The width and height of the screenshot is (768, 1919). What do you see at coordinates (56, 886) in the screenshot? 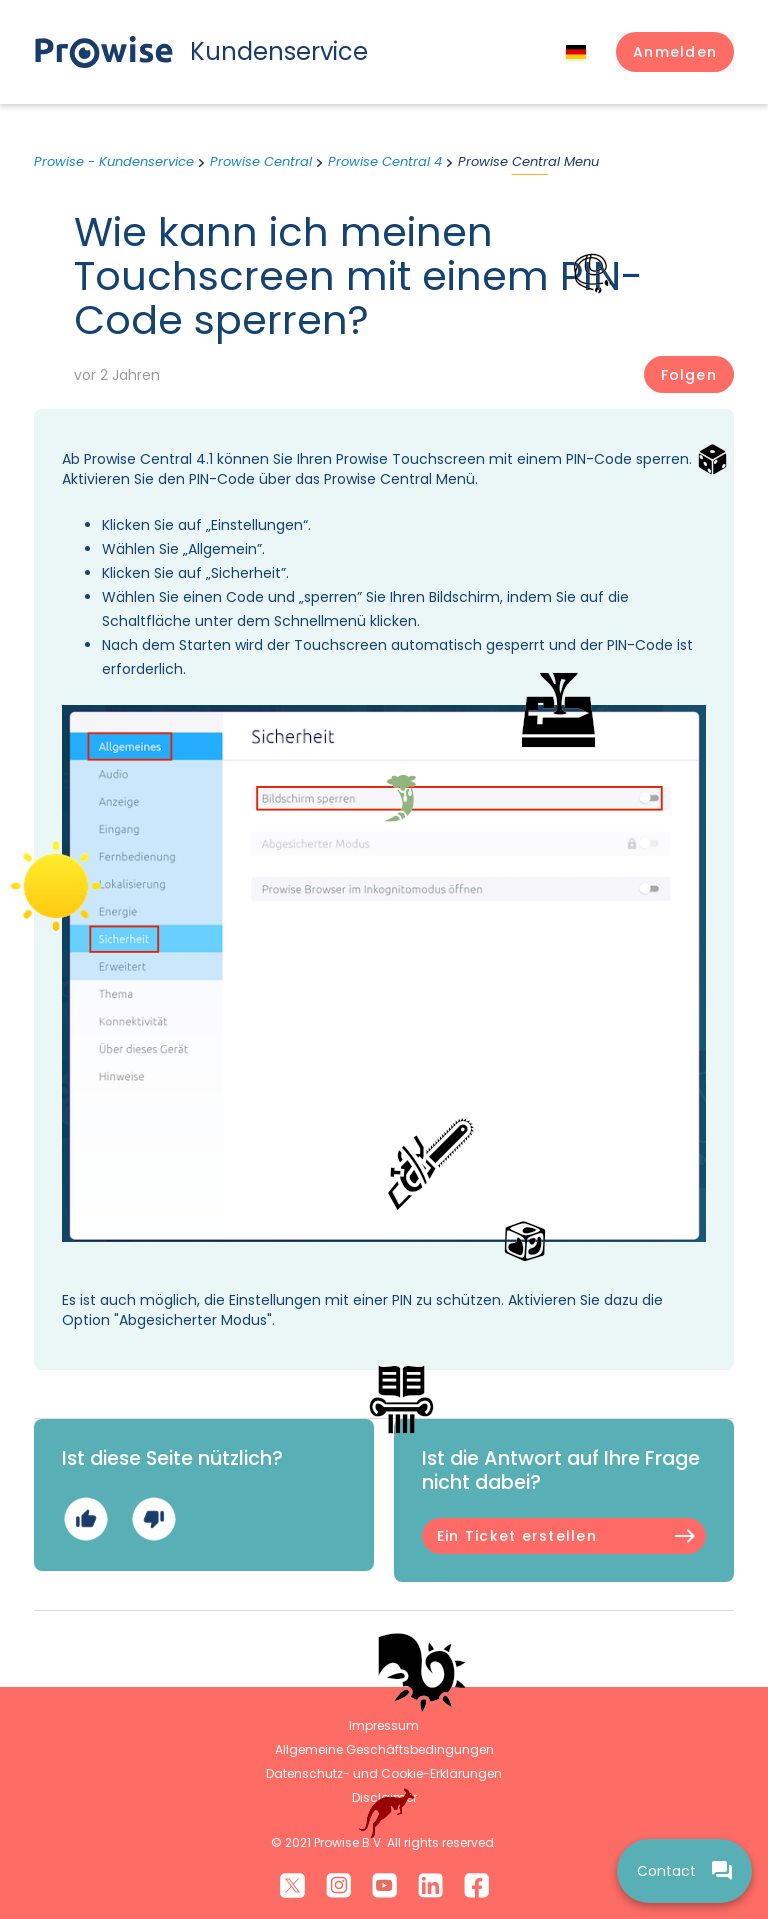
I see `indicates clear or sunny weather conditions` at bounding box center [56, 886].